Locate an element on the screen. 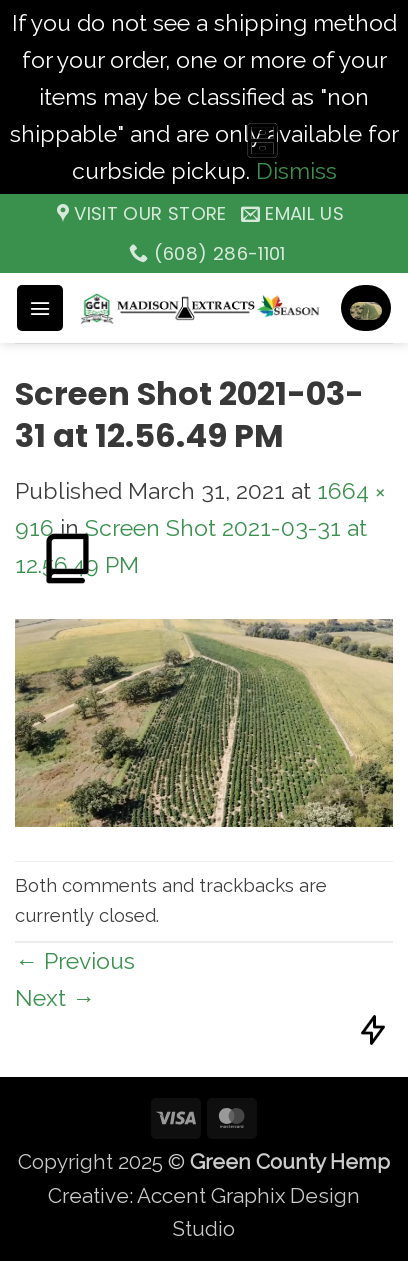  quick actions or shortcuts is located at coordinates (373, 1030).